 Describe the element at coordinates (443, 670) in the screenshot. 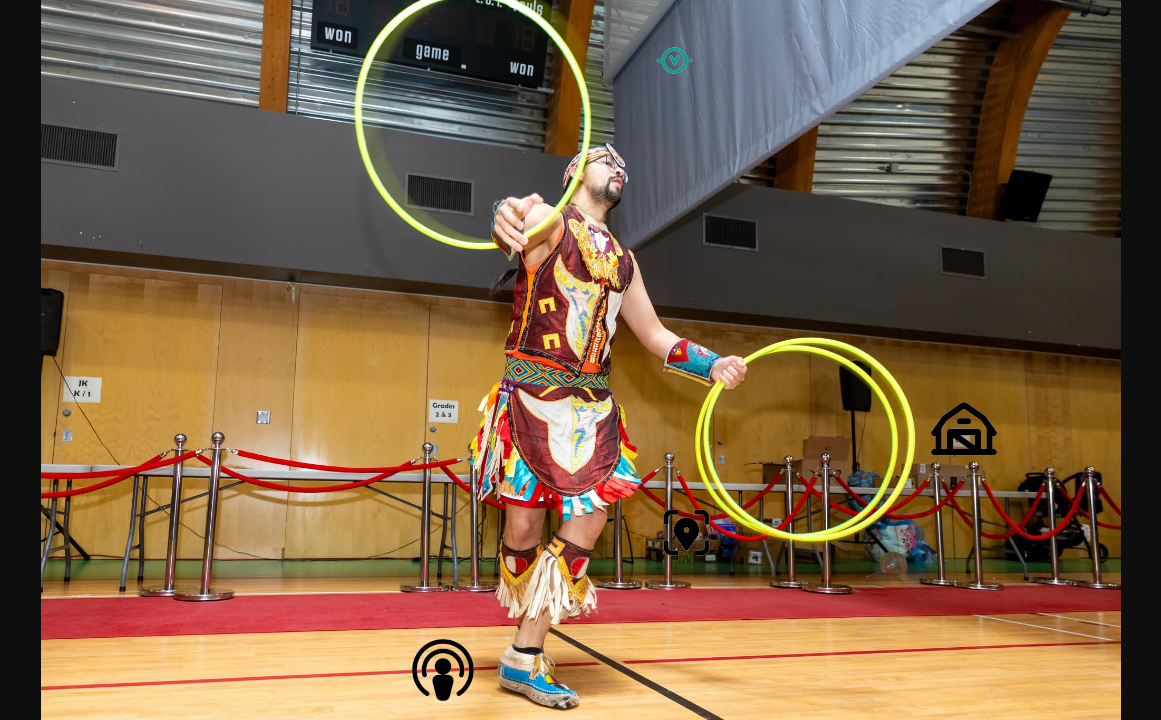

I see `open apple podcasts` at that location.